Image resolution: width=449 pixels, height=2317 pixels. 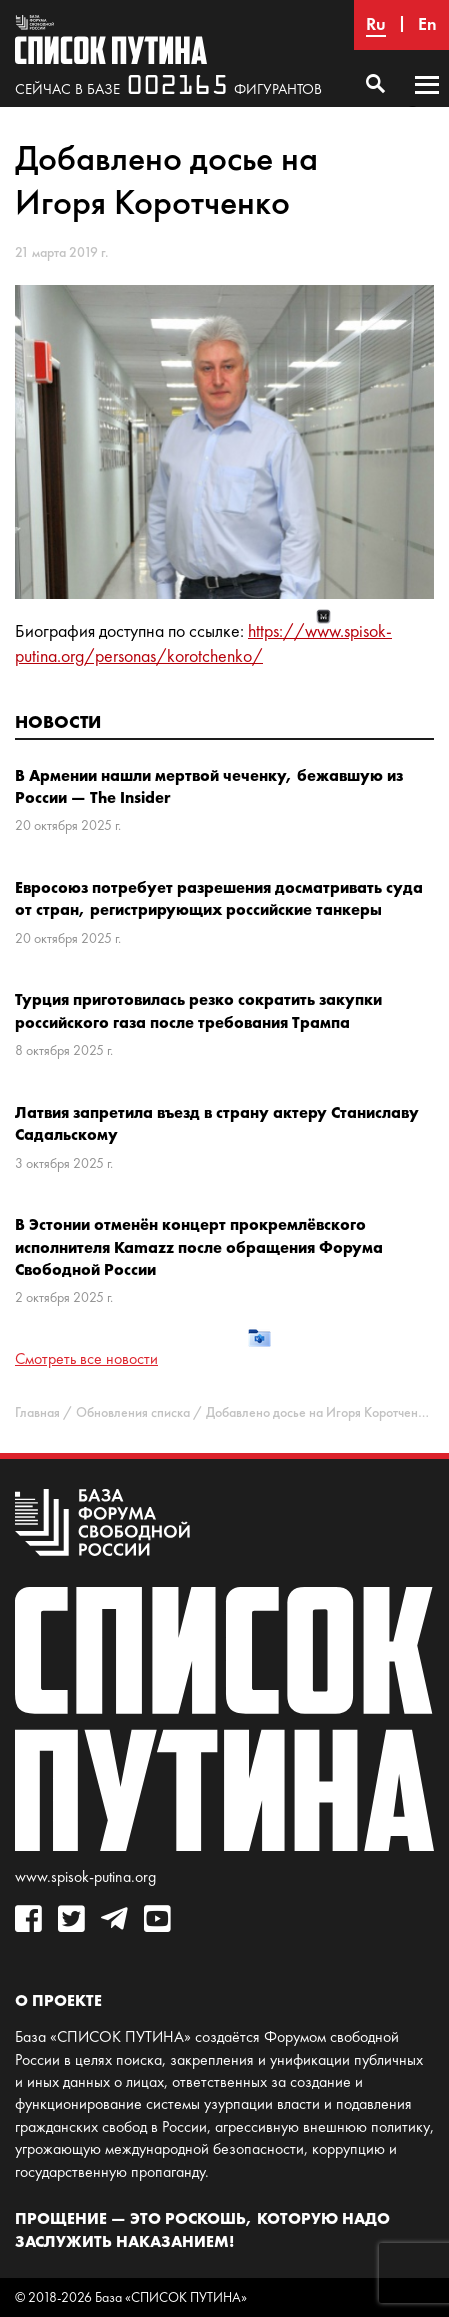 What do you see at coordinates (323, 616) in the screenshot?
I see `open MeetingBar app for calendar and meeting management` at bounding box center [323, 616].